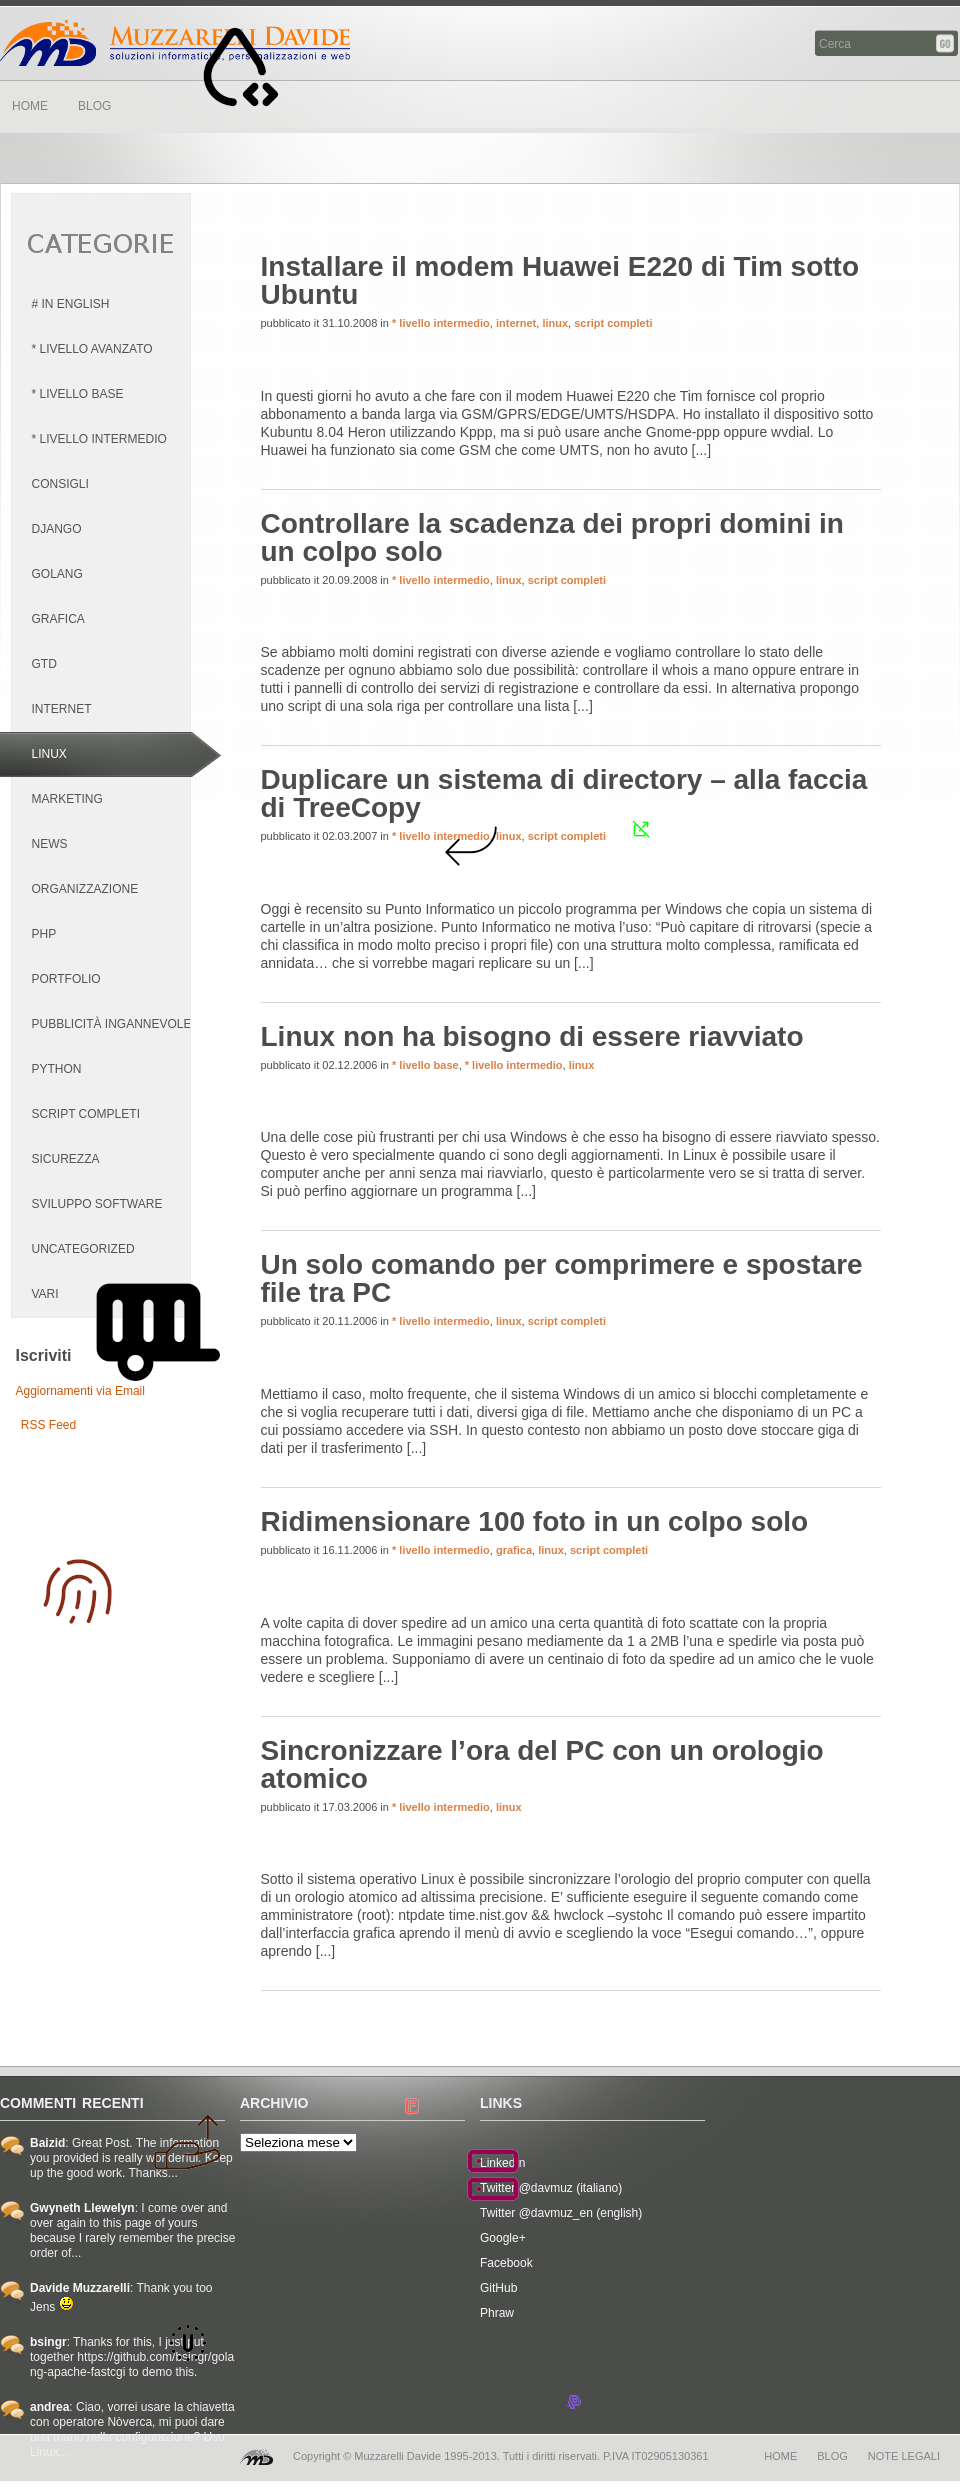 This screenshot has height=2490, width=960. I want to click on reply to a message, so click(471, 846).